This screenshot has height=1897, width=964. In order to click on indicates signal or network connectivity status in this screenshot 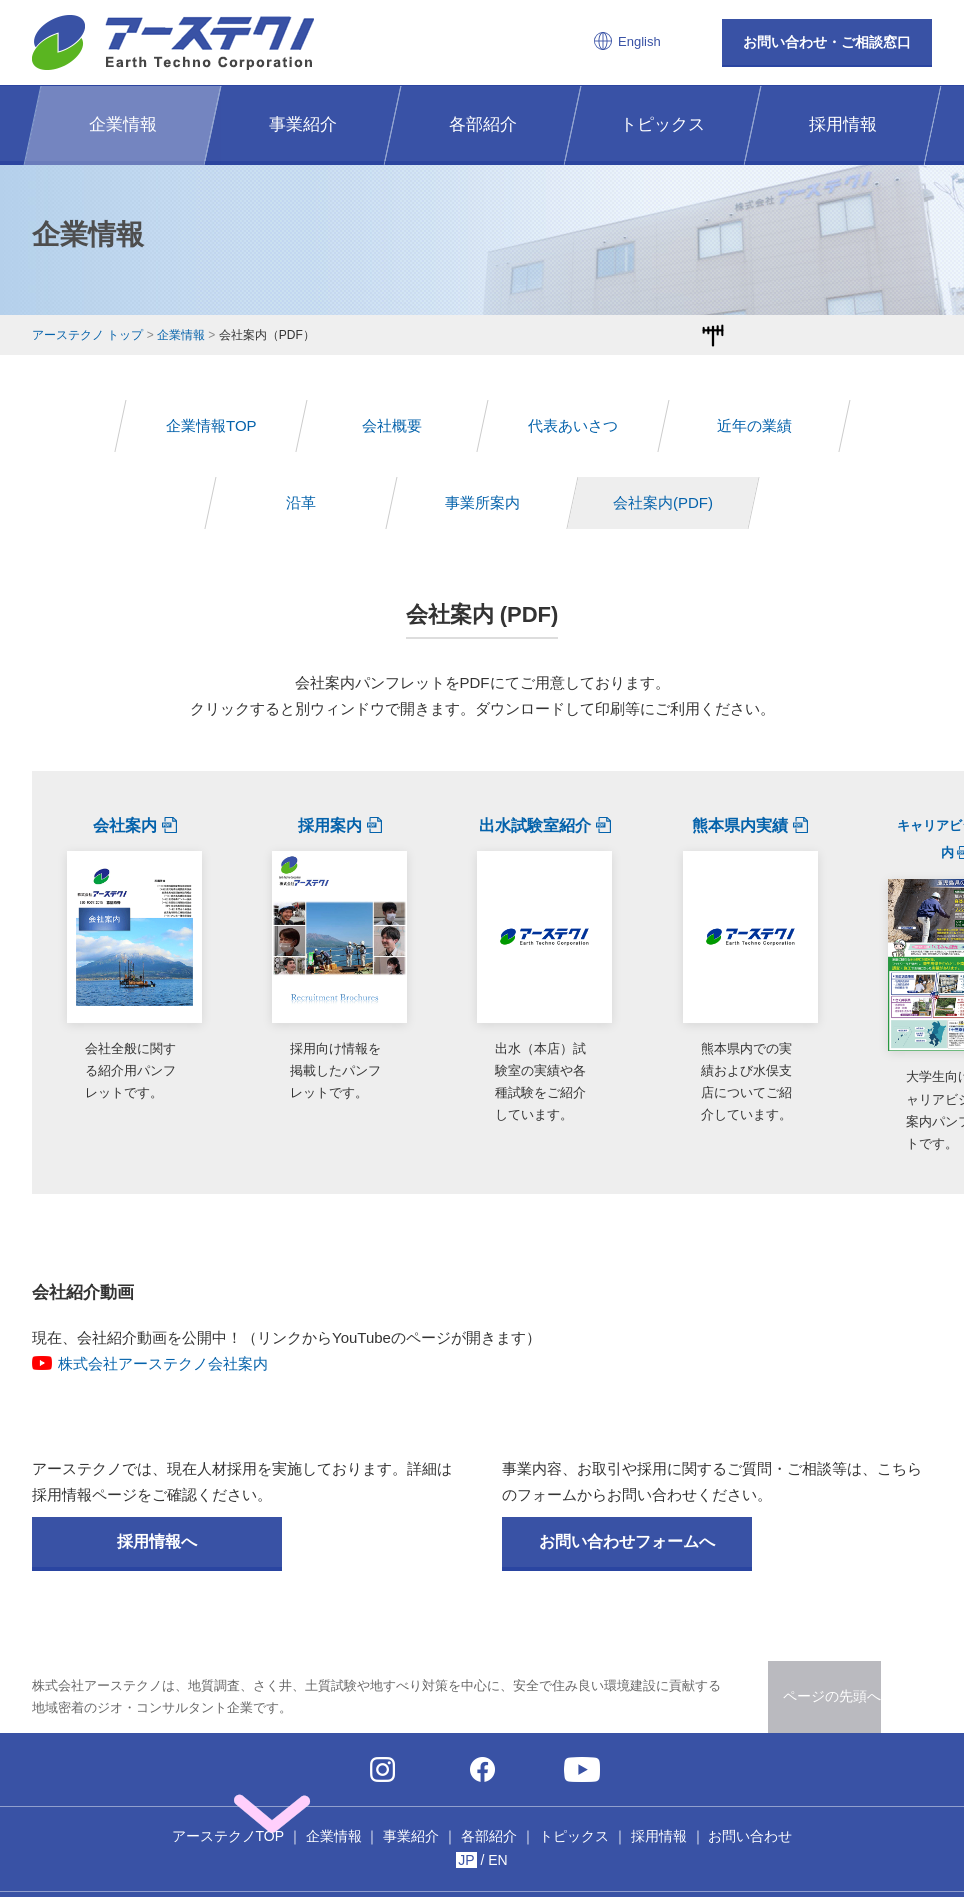, I will do `click(713, 335)`.